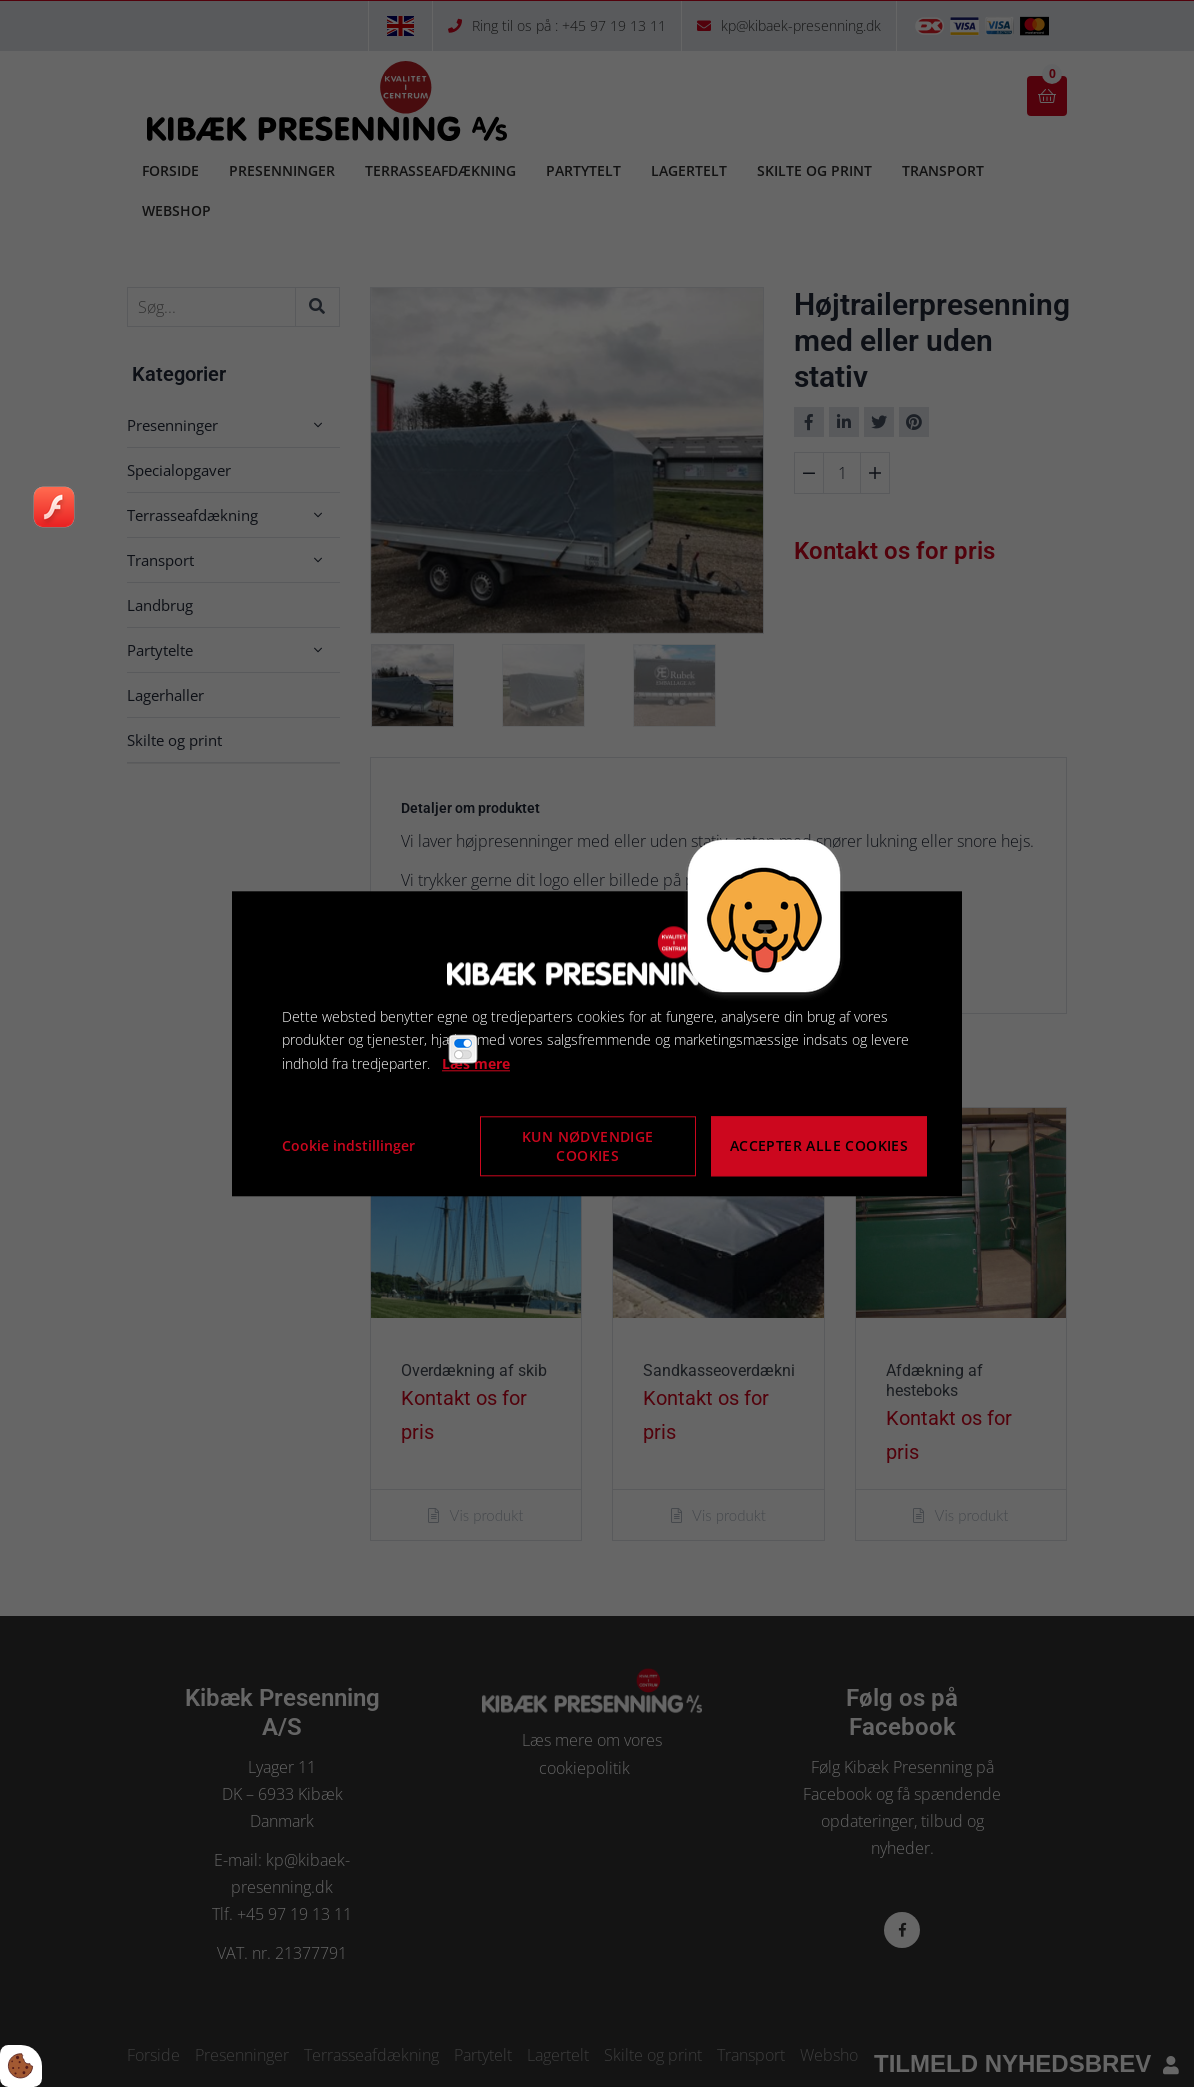 This screenshot has width=1194, height=2087. What do you see at coordinates (764, 916) in the screenshot?
I see `open bruno API client` at bounding box center [764, 916].